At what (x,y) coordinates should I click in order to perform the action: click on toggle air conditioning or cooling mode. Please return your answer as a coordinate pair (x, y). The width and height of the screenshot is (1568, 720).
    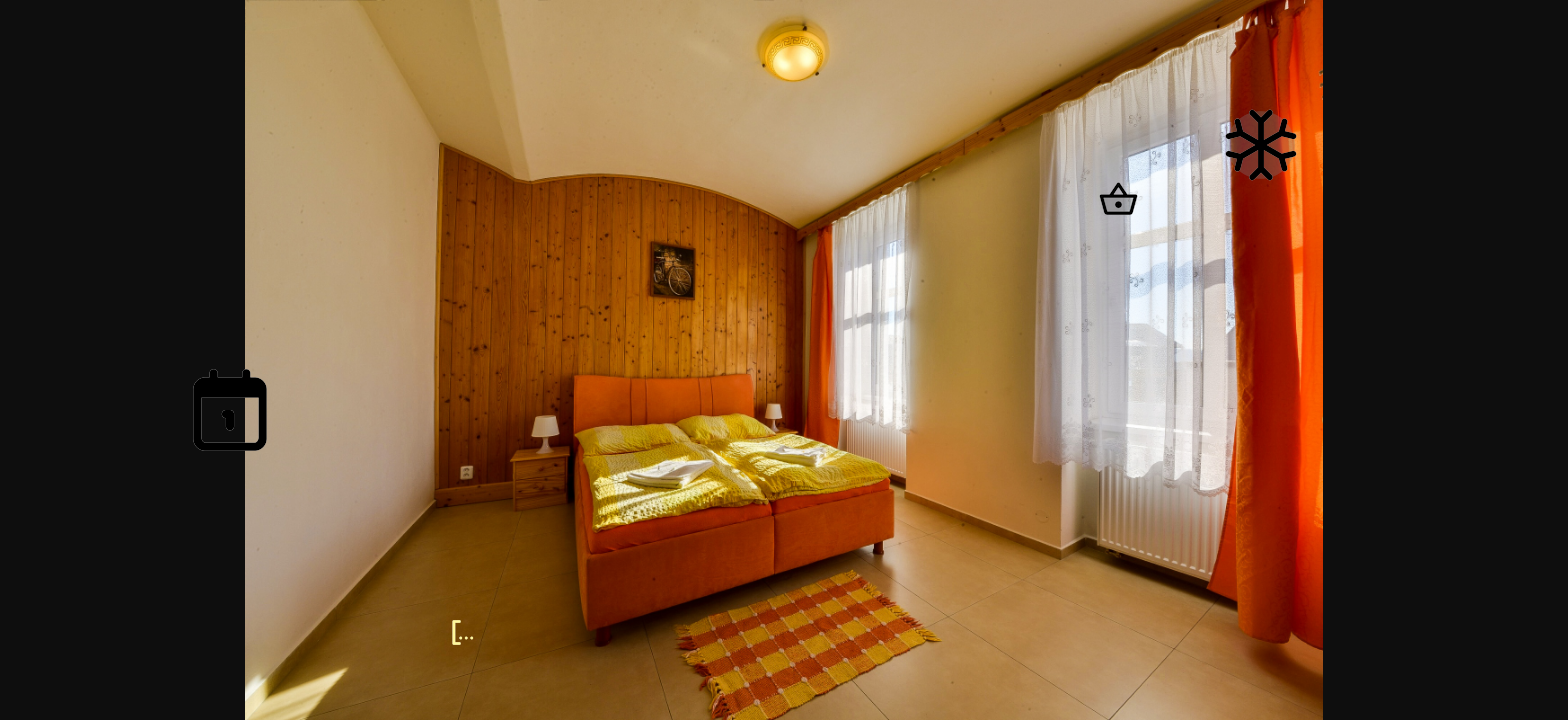
    Looking at the image, I should click on (1261, 145).